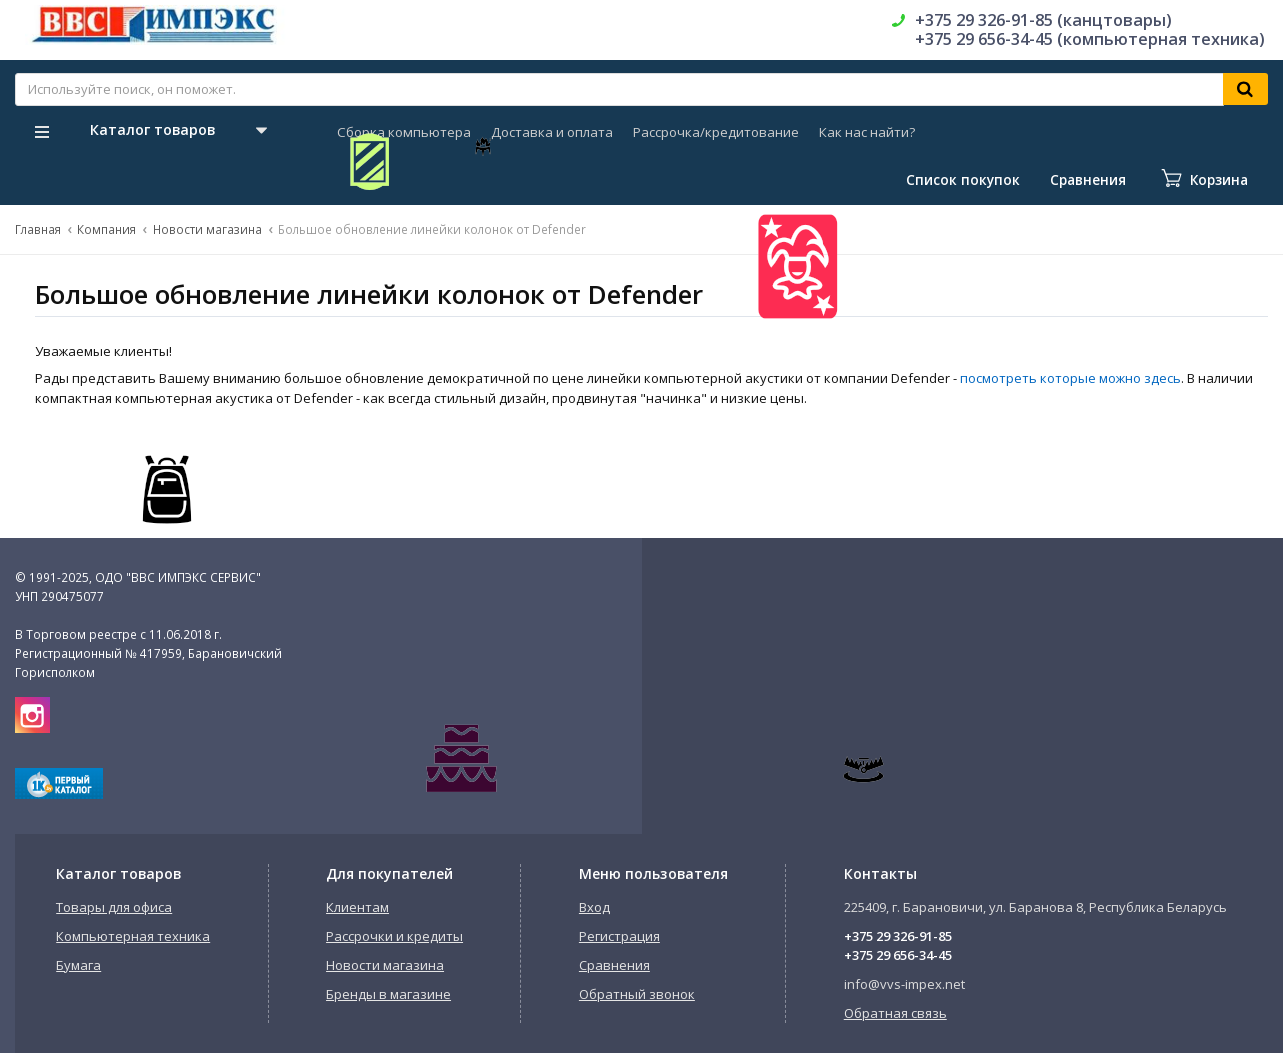 The image size is (1283, 1053). I want to click on view cake or bakery options, so click(461, 754).